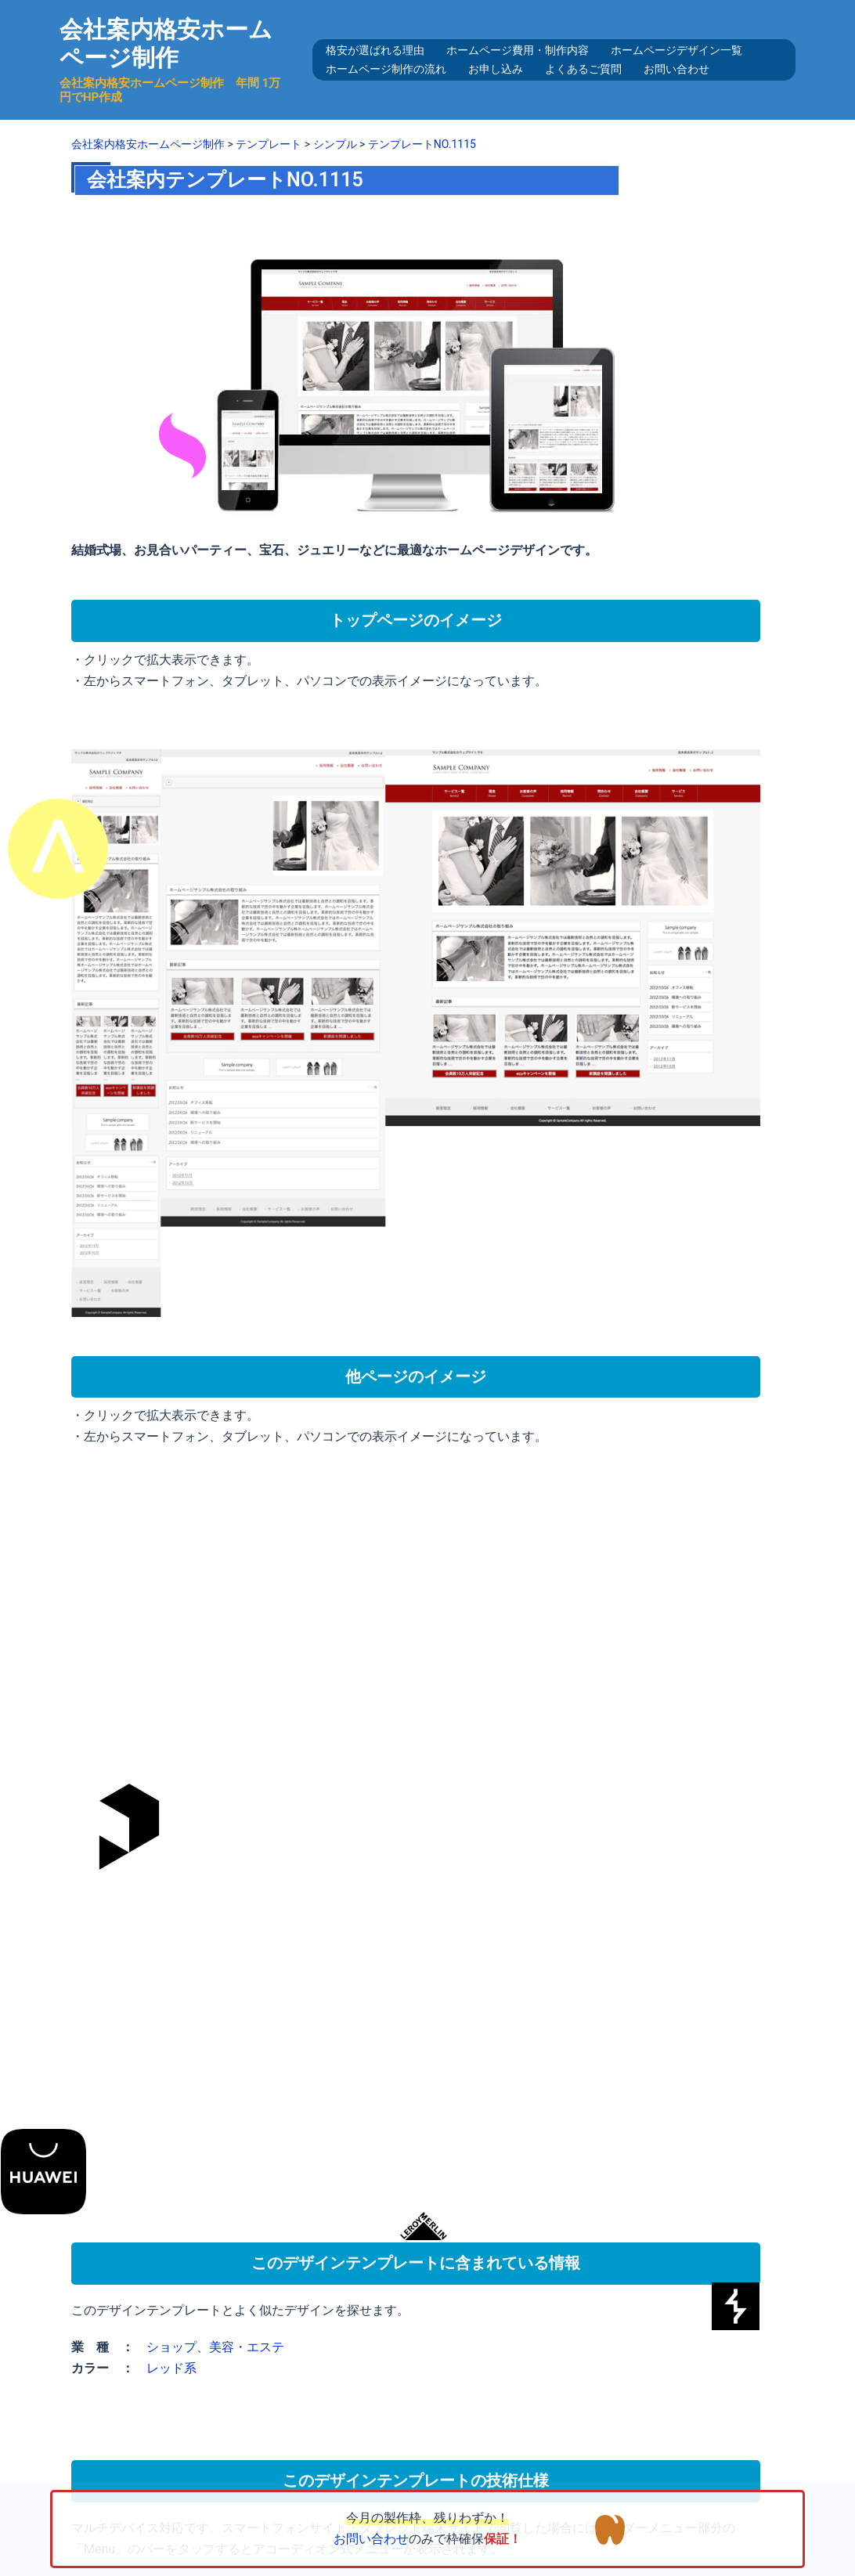  Describe the element at coordinates (58, 849) in the screenshot. I see `open the lydia mobile payment app` at that location.